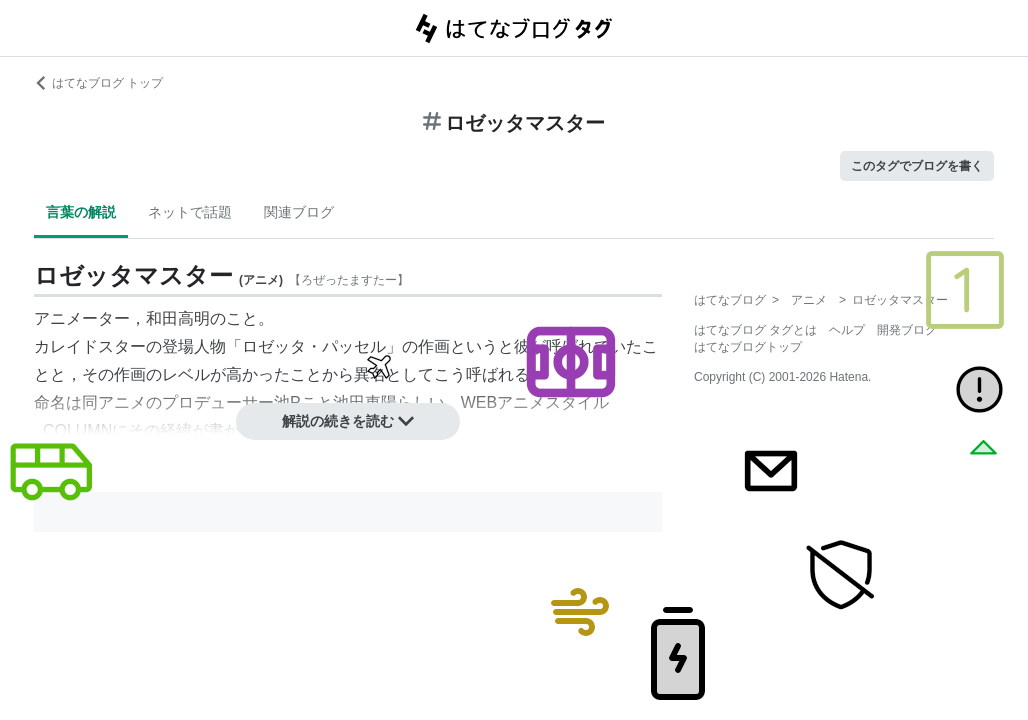 This screenshot has height=720, width=1028. What do you see at coordinates (580, 612) in the screenshot?
I see `view current wind conditions` at bounding box center [580, 612].